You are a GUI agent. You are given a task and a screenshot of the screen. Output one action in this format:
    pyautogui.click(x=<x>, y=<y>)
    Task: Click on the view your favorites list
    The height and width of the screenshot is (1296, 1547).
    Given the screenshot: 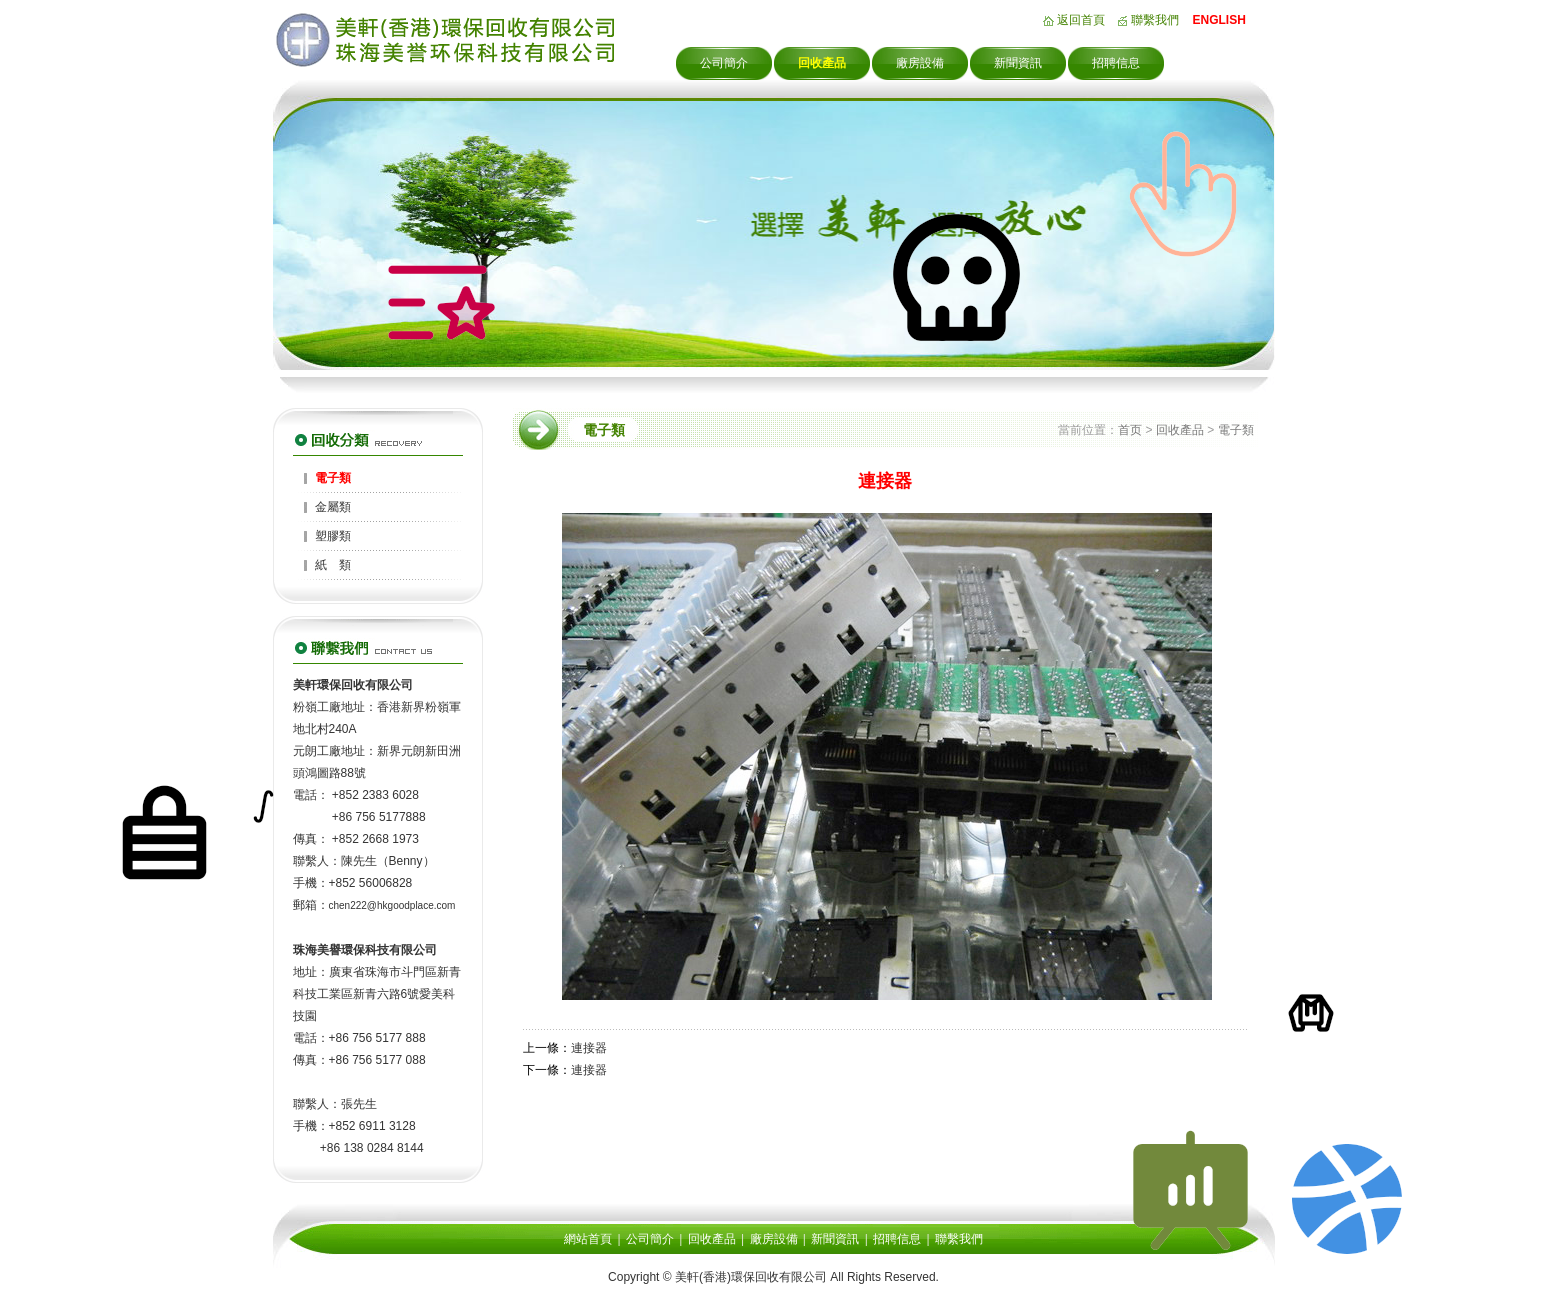 What is the action you would take?
    pyautogui.click(x=437, y=302)
    